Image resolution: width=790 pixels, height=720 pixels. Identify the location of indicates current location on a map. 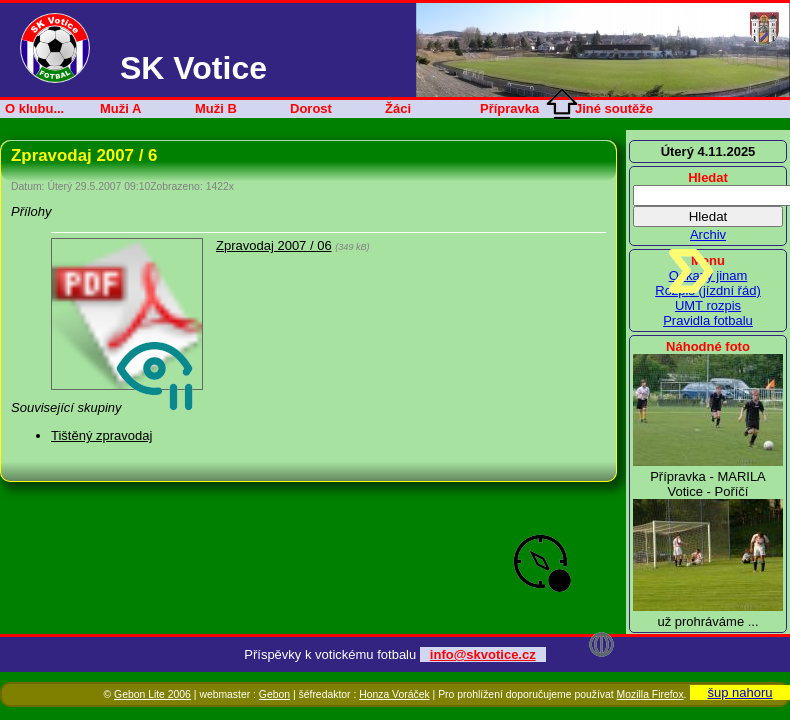
(540, 561).